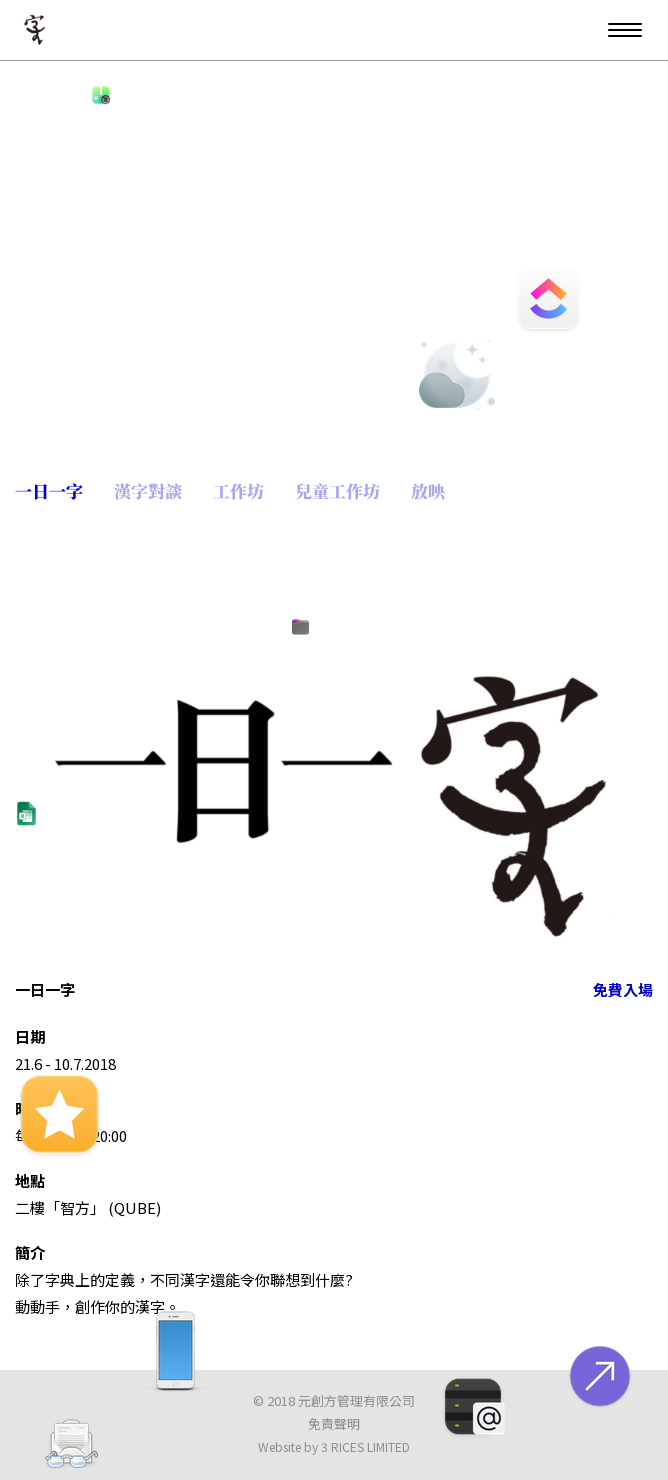 This screenshot has width=668, height=1480. What do you see at coordinates (457, 375) in the screenshot?
I see `indicates partly cloudy conditions at night` at bounding box center [457, 375].